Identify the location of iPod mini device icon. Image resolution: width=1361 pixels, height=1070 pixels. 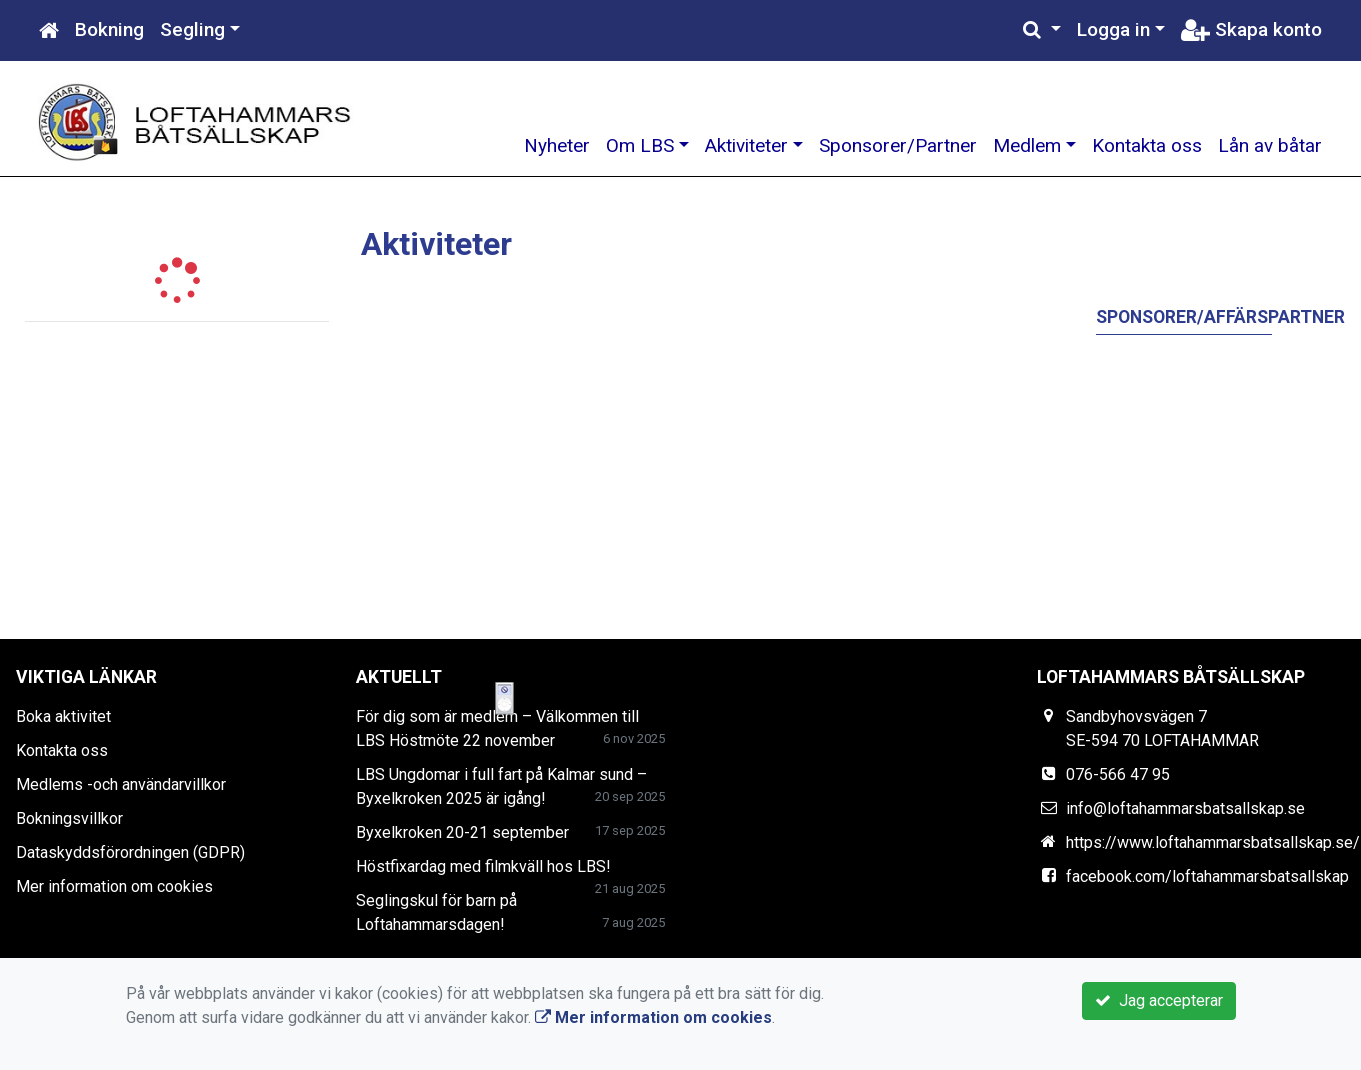
(504, 698).